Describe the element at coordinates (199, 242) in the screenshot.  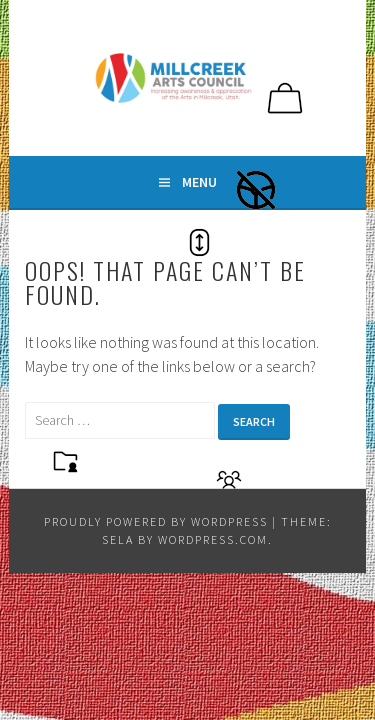
I see `scroll up and down on the page` at that location.